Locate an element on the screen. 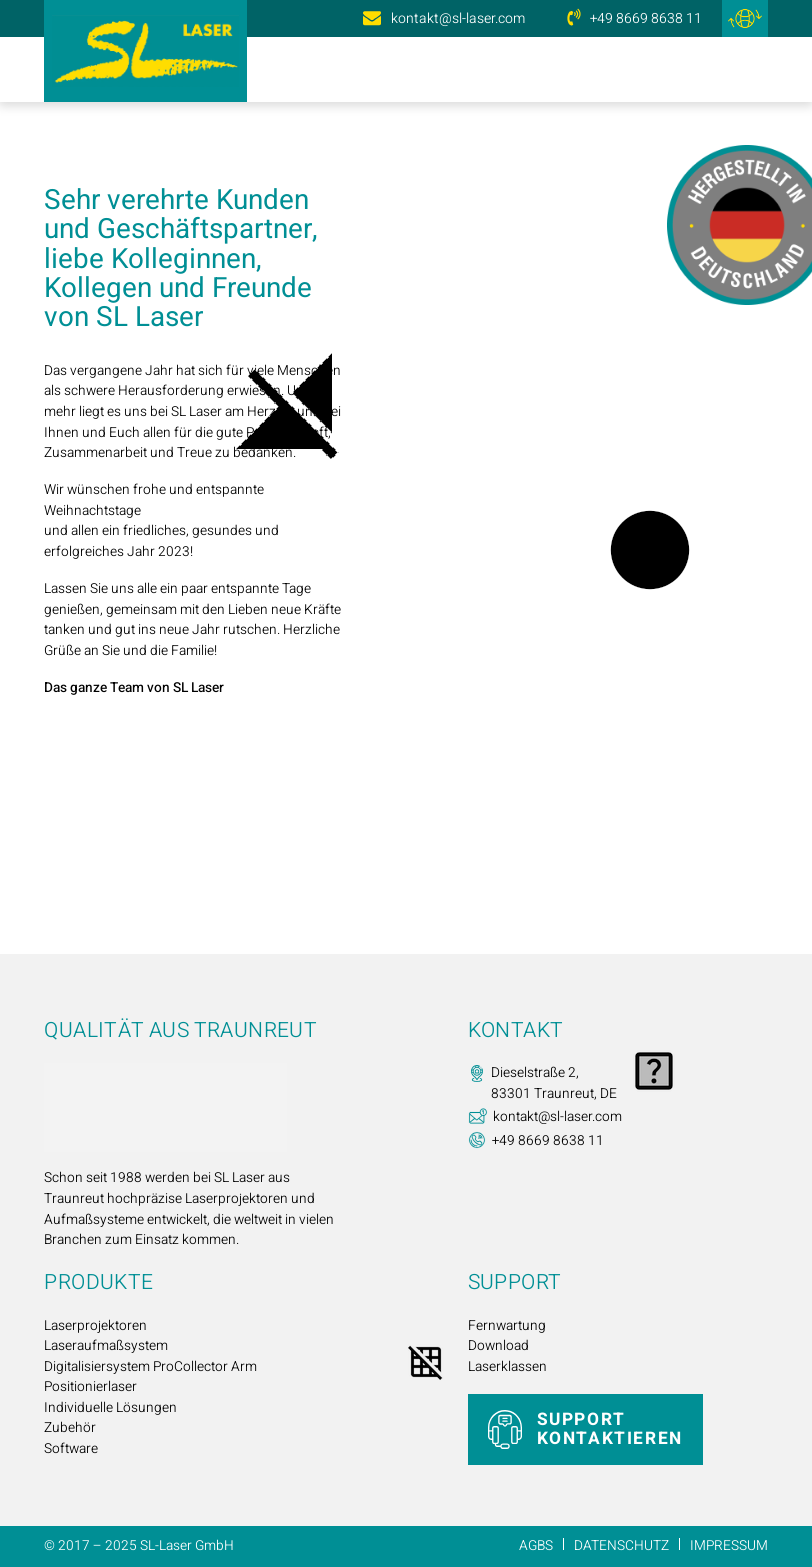  access help center or support resources is located at coordinates (654, 1071).